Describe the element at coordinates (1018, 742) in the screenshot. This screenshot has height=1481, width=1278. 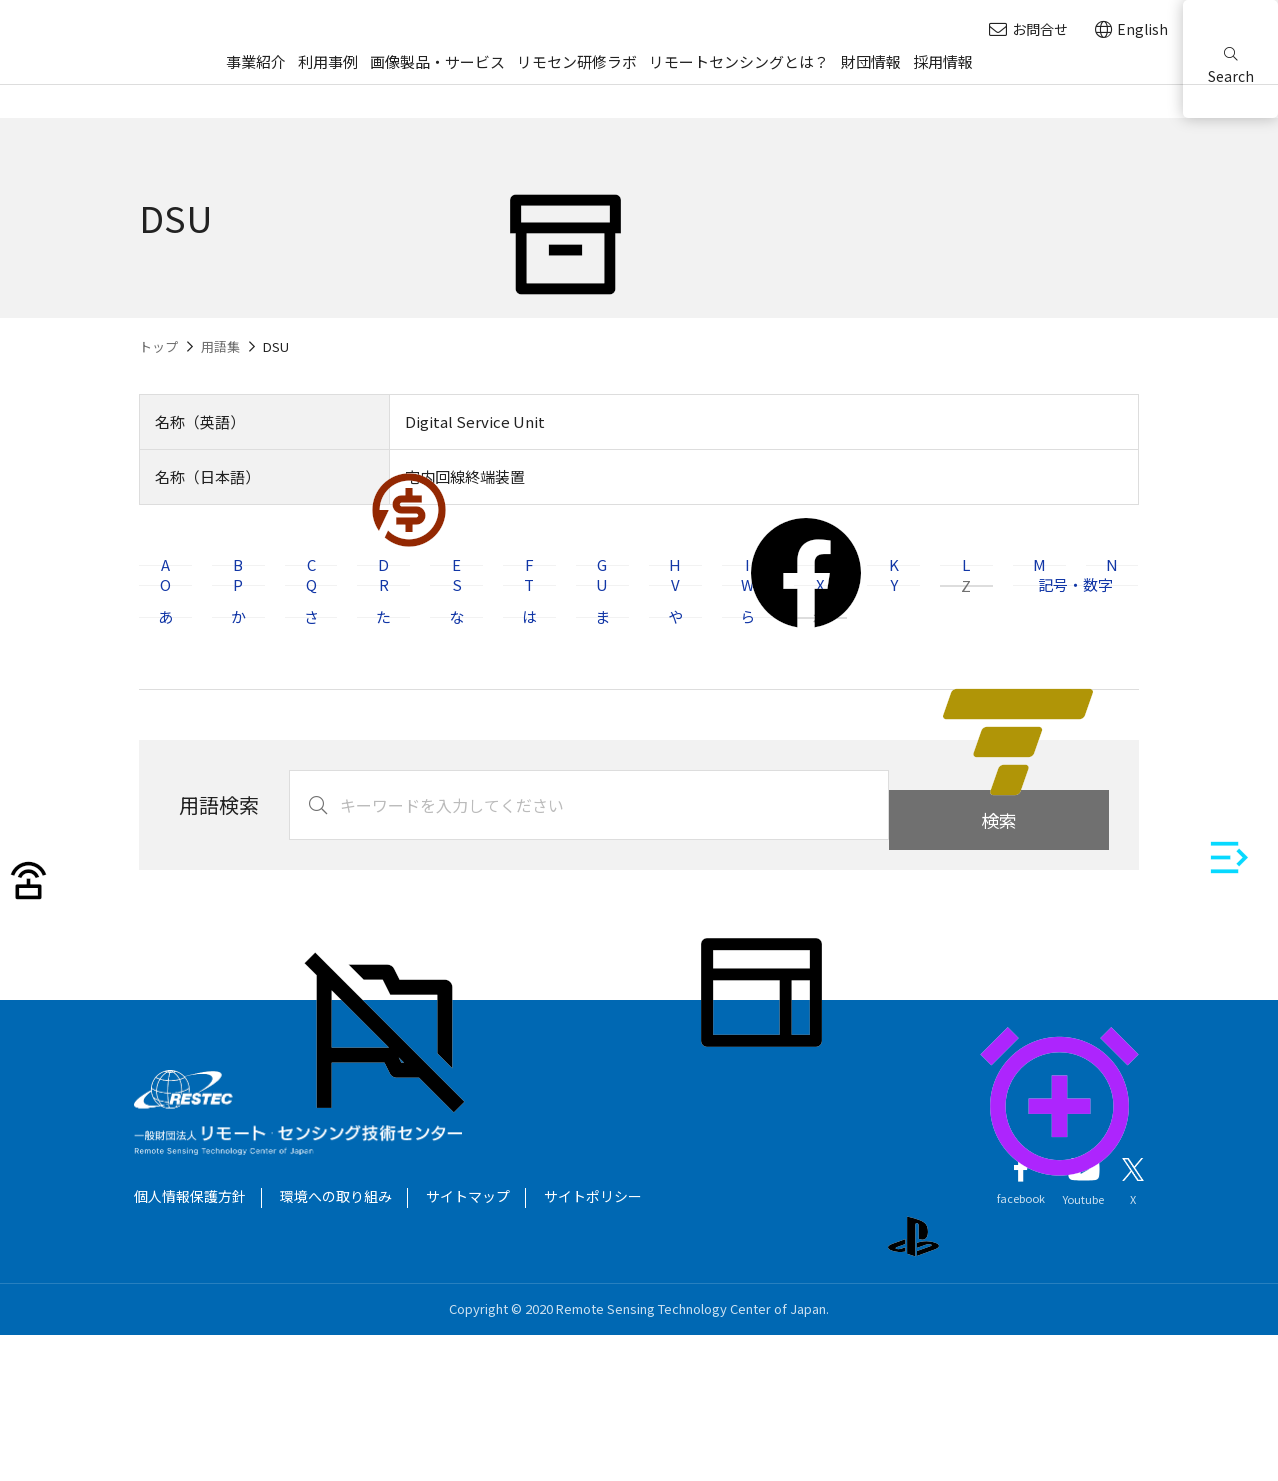
I see `taipy brand logo` at that location.